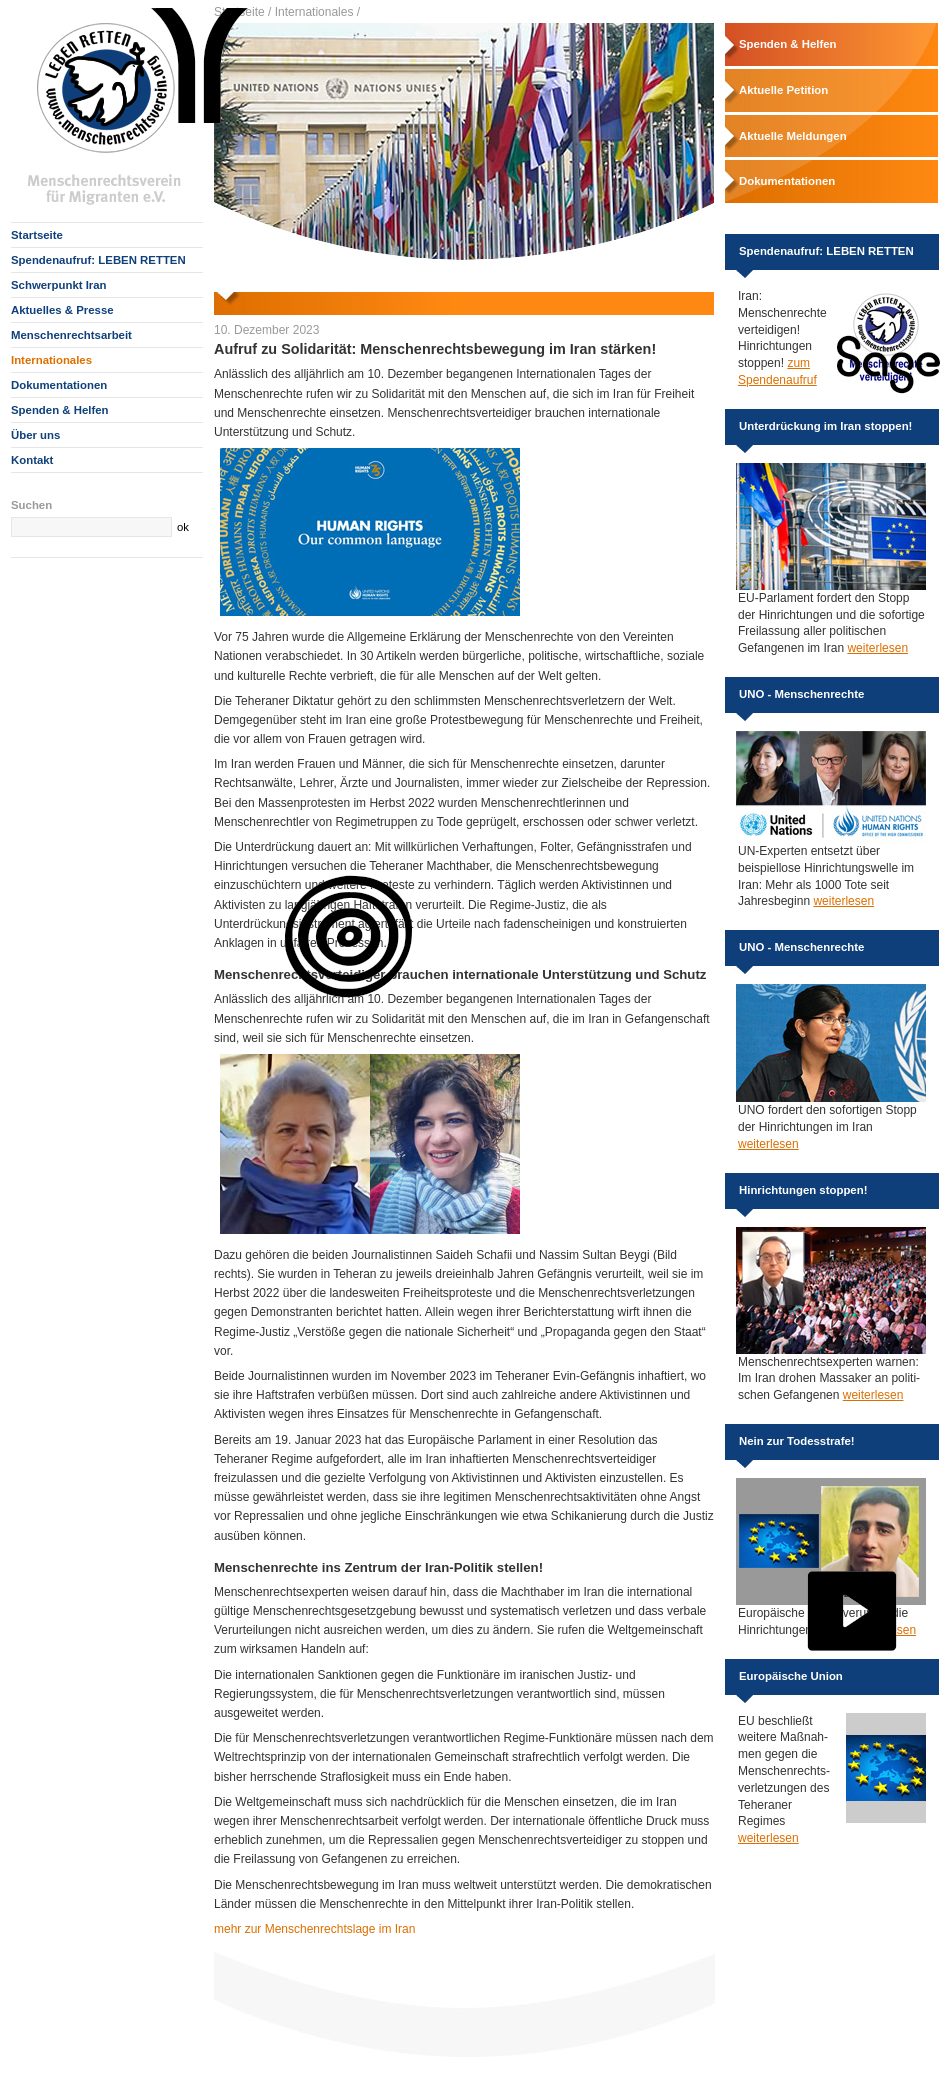  I want to click on Guangzhou Metro app or service, so click(199, 65).